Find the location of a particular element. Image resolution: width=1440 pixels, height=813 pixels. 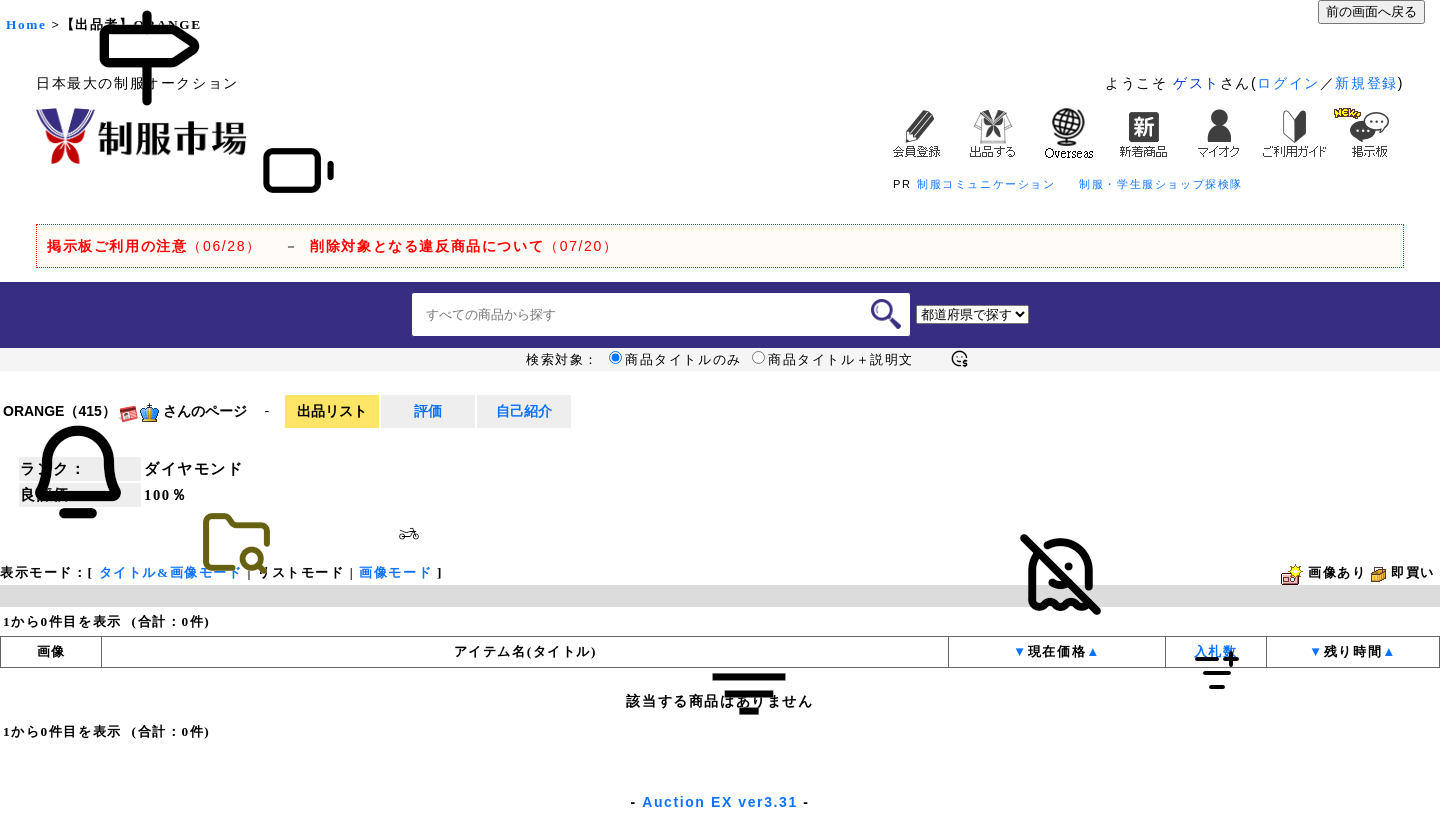

select motorcycle as vehicle type is located at coordinates (409, 534).